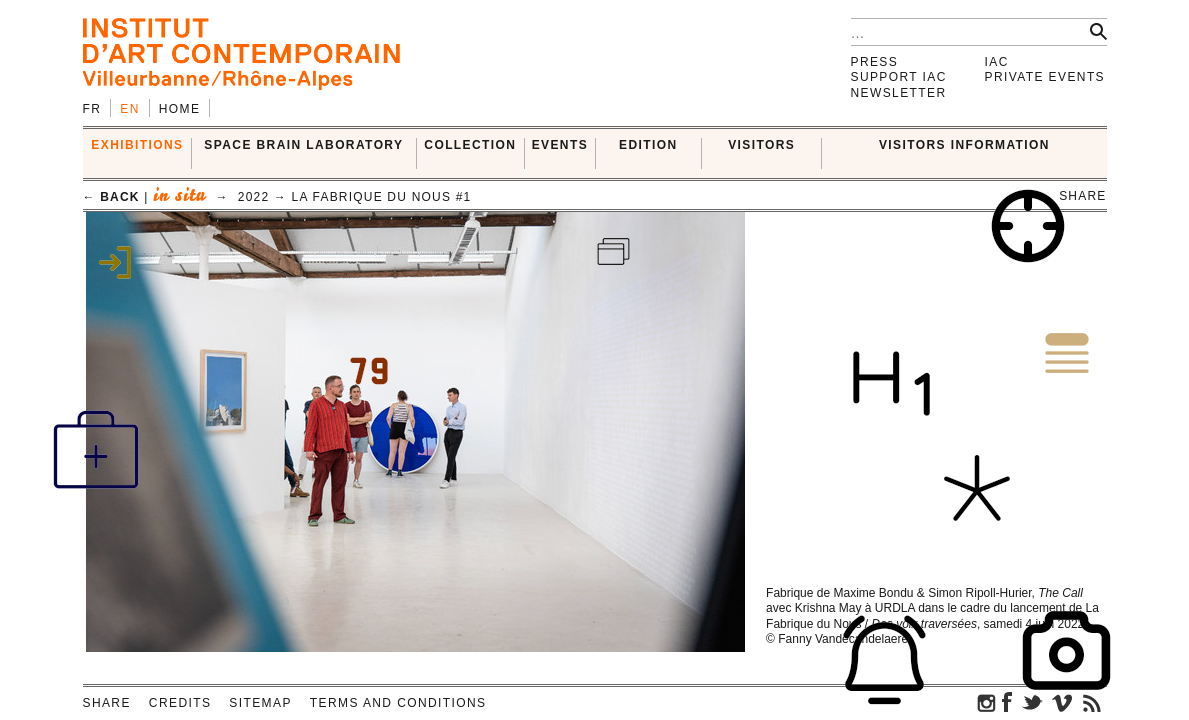 The height and width of the screenshot is (720, 1189). Describe the element at coordinates (890, 382) in the screenshot. I see `format text as heading level 1` at that location.